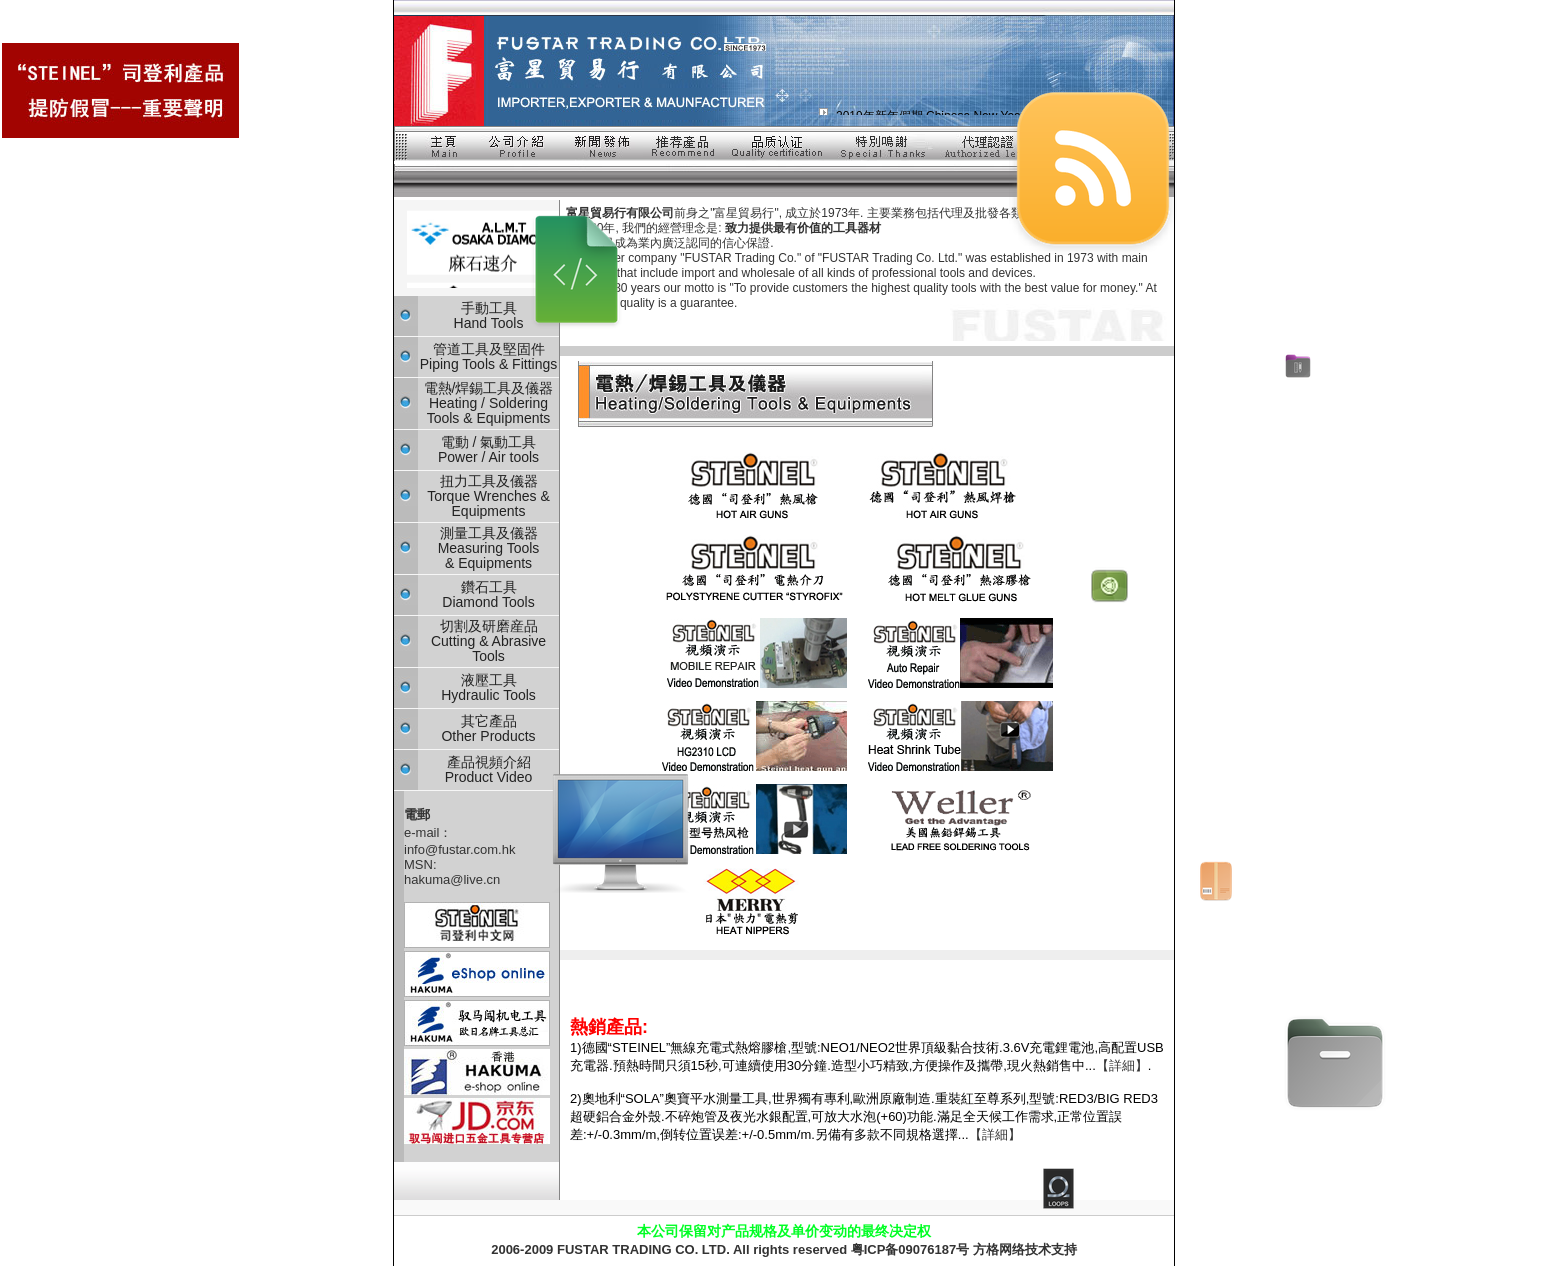 Image resolution: width=1568 pixels, height=1266 pixels. I want to click on access RSS feed settings, so click(1093, 171).